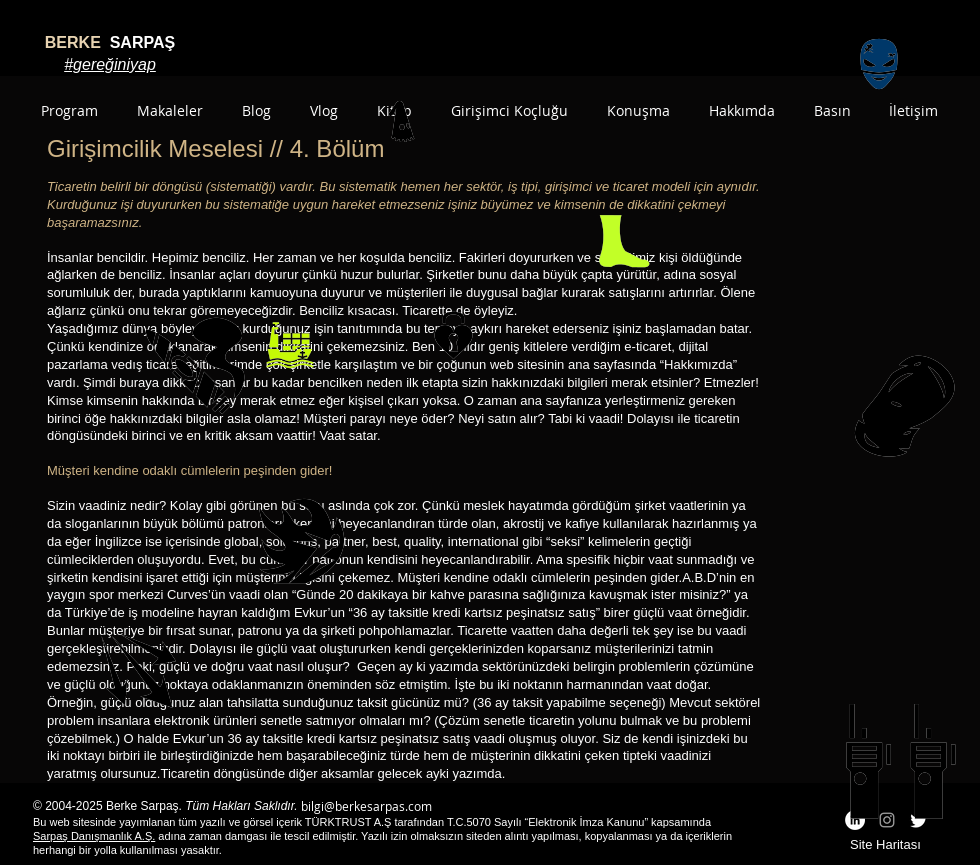 Image resolution: width=980 pixels, height=865 pixels. Describe the element at coordinates (896, 760) in the screenshot. I see `access push-to-talk or voice communication` at that location.